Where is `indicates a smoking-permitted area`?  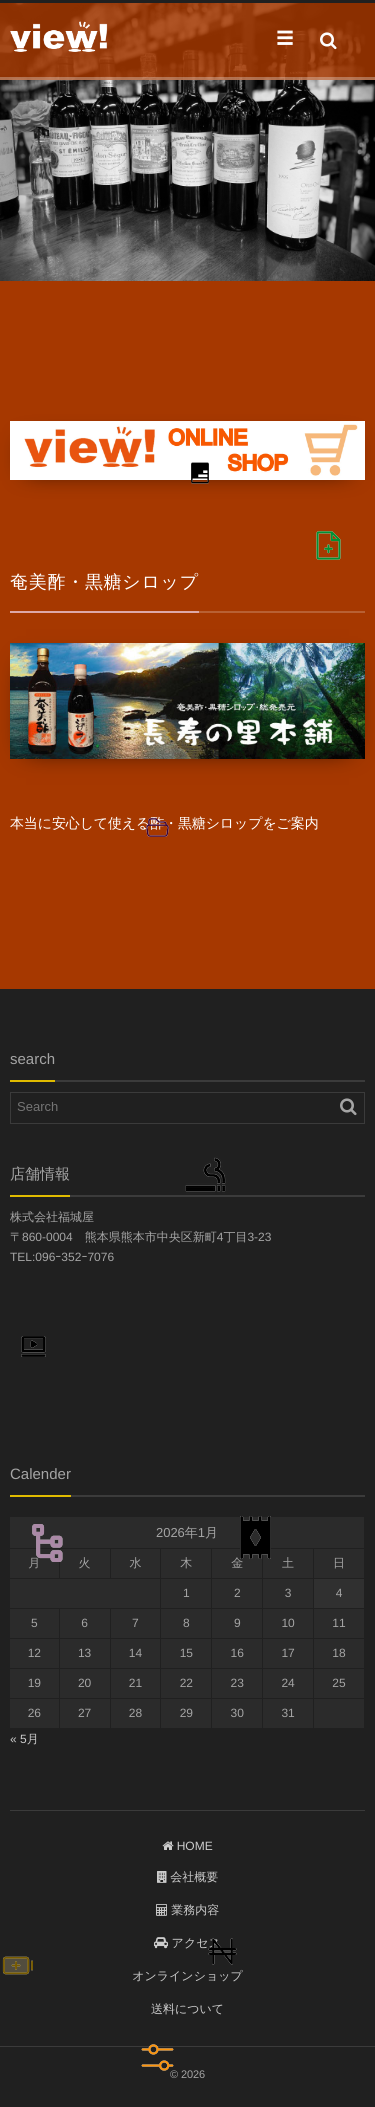 indicates a smoking-permitted area is located at coordinates (205, 1177).